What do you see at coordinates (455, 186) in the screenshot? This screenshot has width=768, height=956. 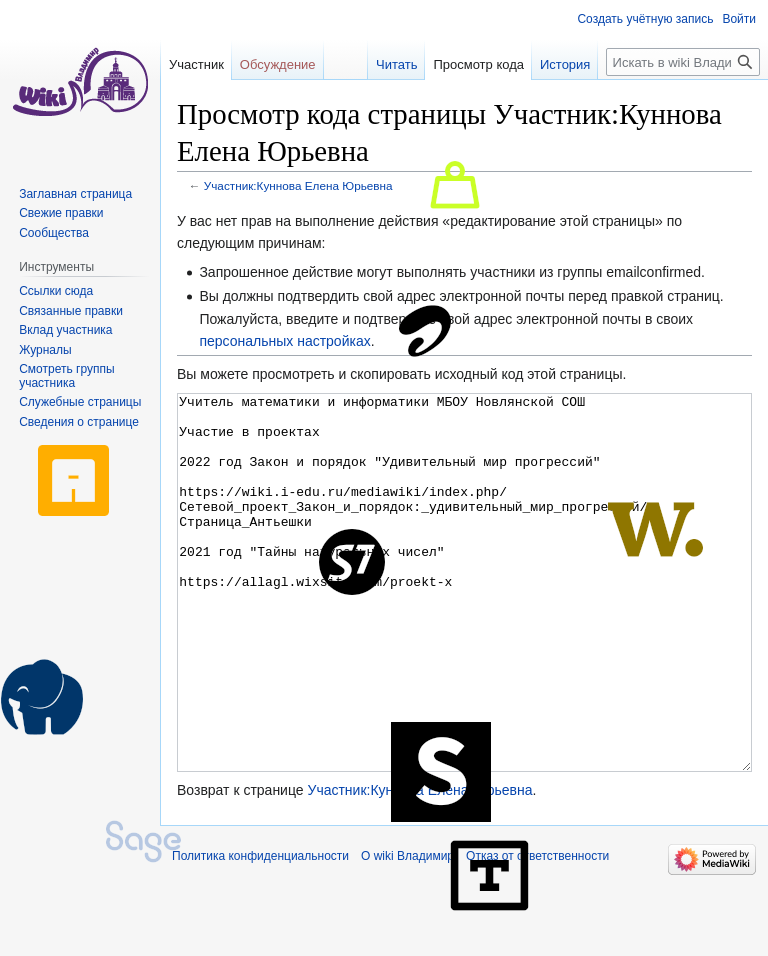 I see `view item weight or mass` at bounding box center [455, 186].